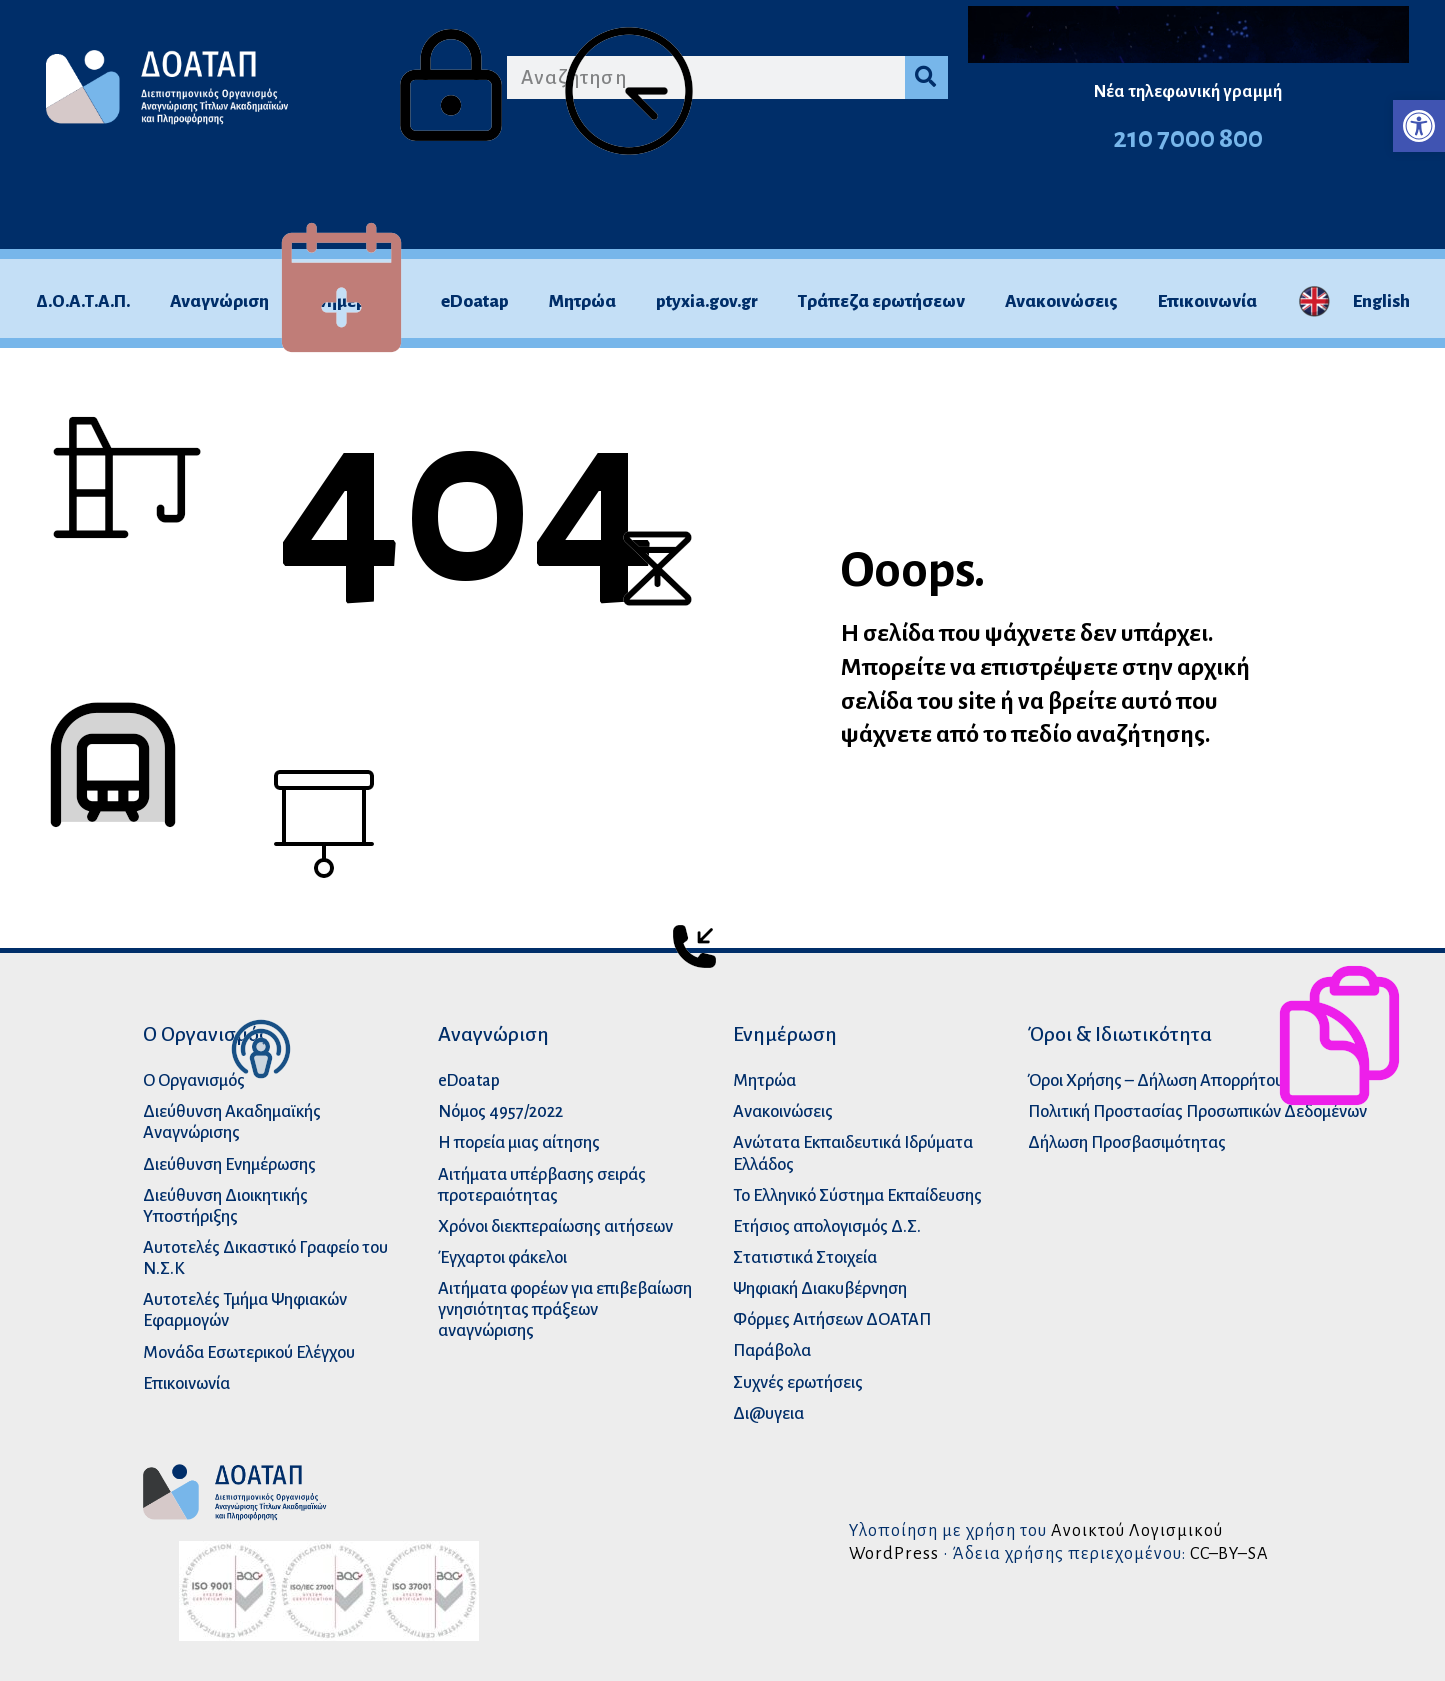  What do you see at coordinates (694, 946) in the screenshot?
I see `incoming call notification` at bounding box center [694, 946].